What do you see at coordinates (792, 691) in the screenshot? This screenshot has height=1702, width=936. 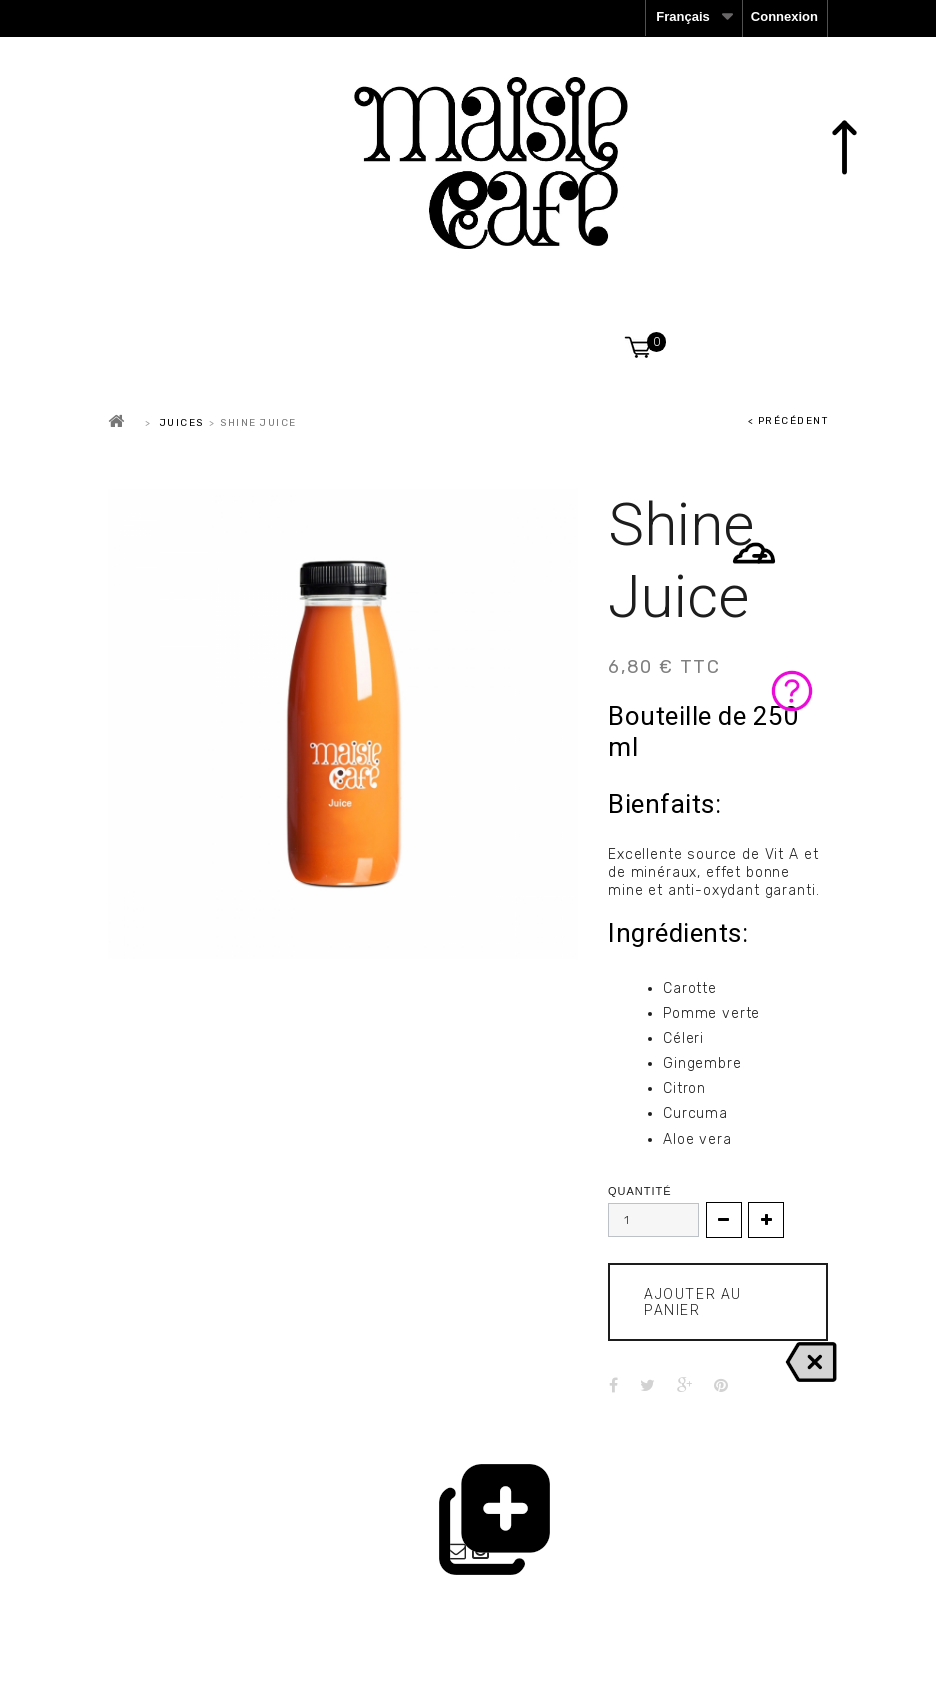 I see `access help or support information` at bounding box center [792, 691].